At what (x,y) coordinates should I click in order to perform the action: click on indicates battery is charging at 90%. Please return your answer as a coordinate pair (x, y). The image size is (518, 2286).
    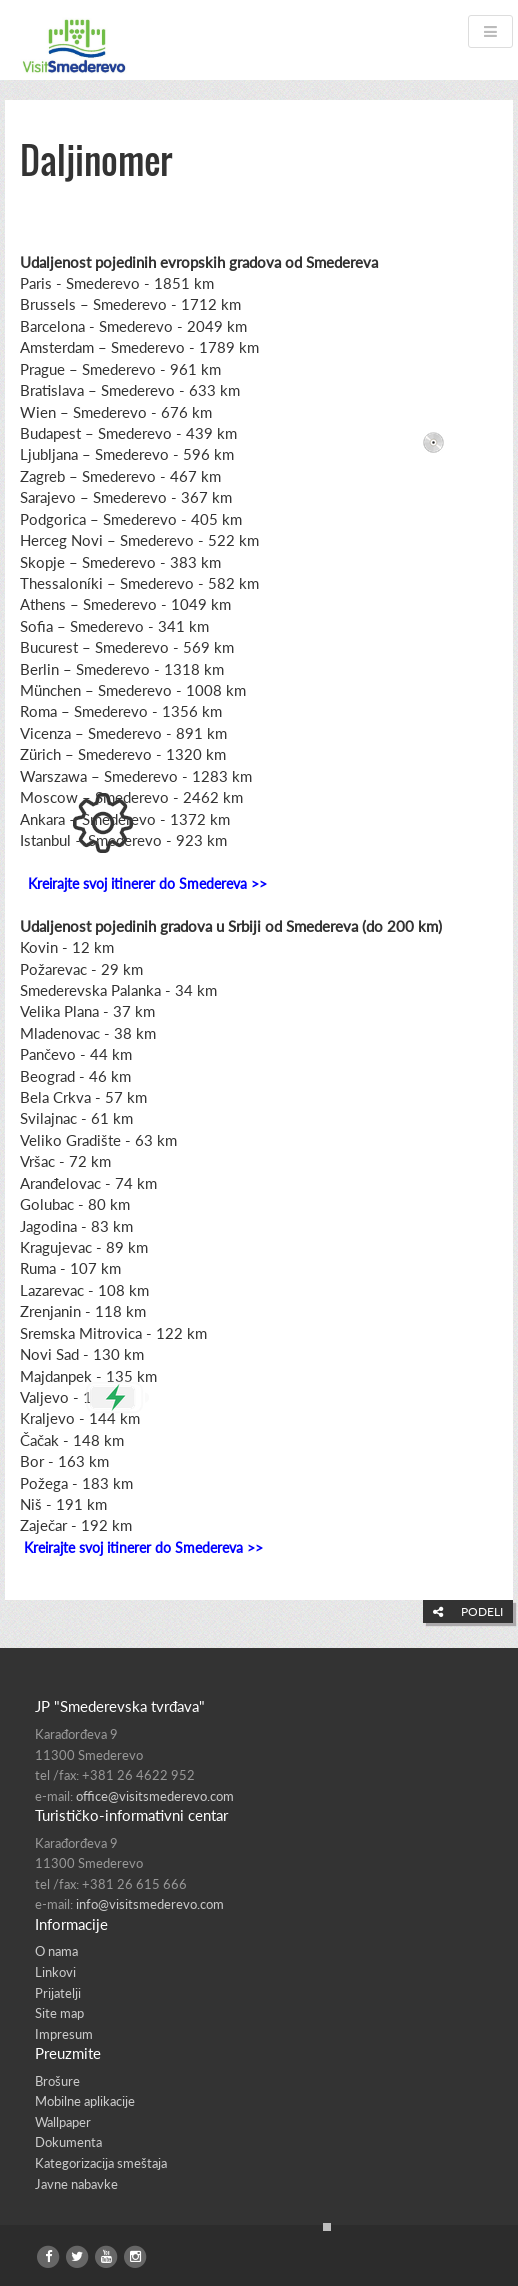
    Looking at the image, I should click on (117, 1397).